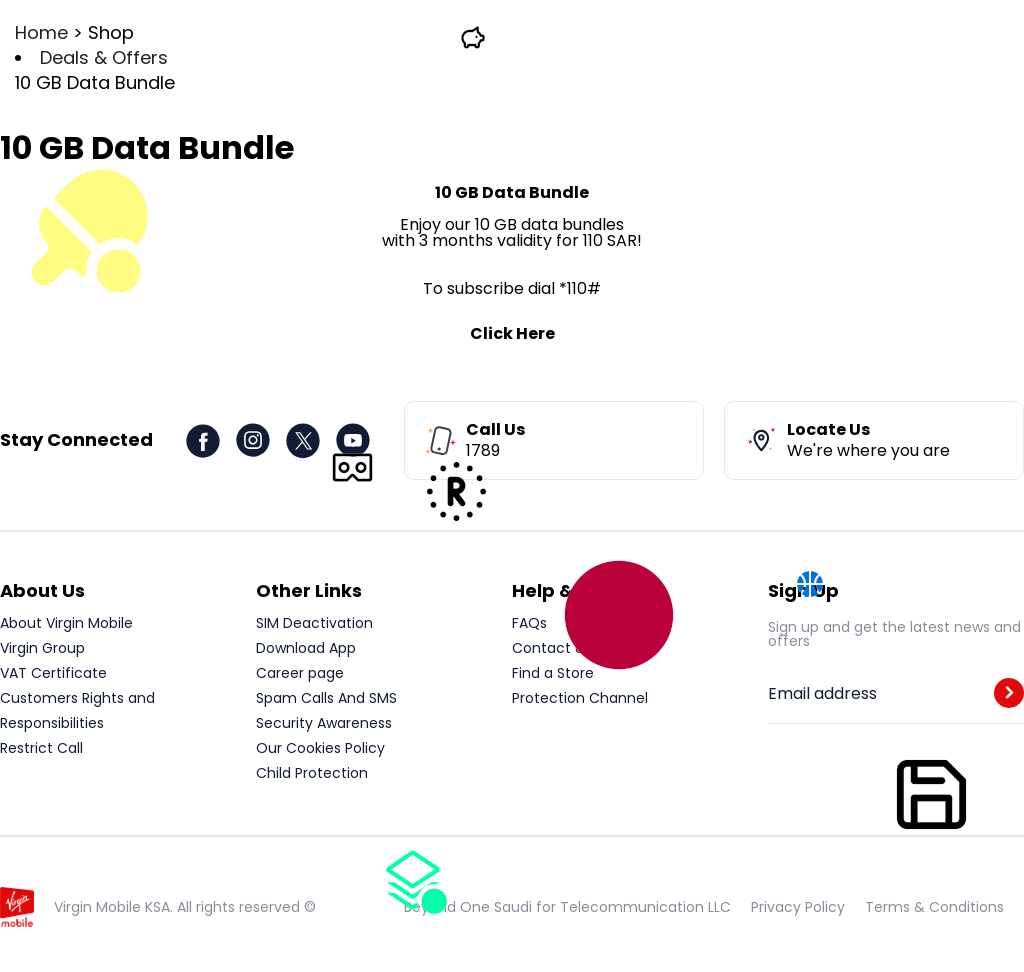  What do you see at coordinates (413, 880) in the screenshot?
I see `layers with unread notification or update available` at bounding box center [413, 880].